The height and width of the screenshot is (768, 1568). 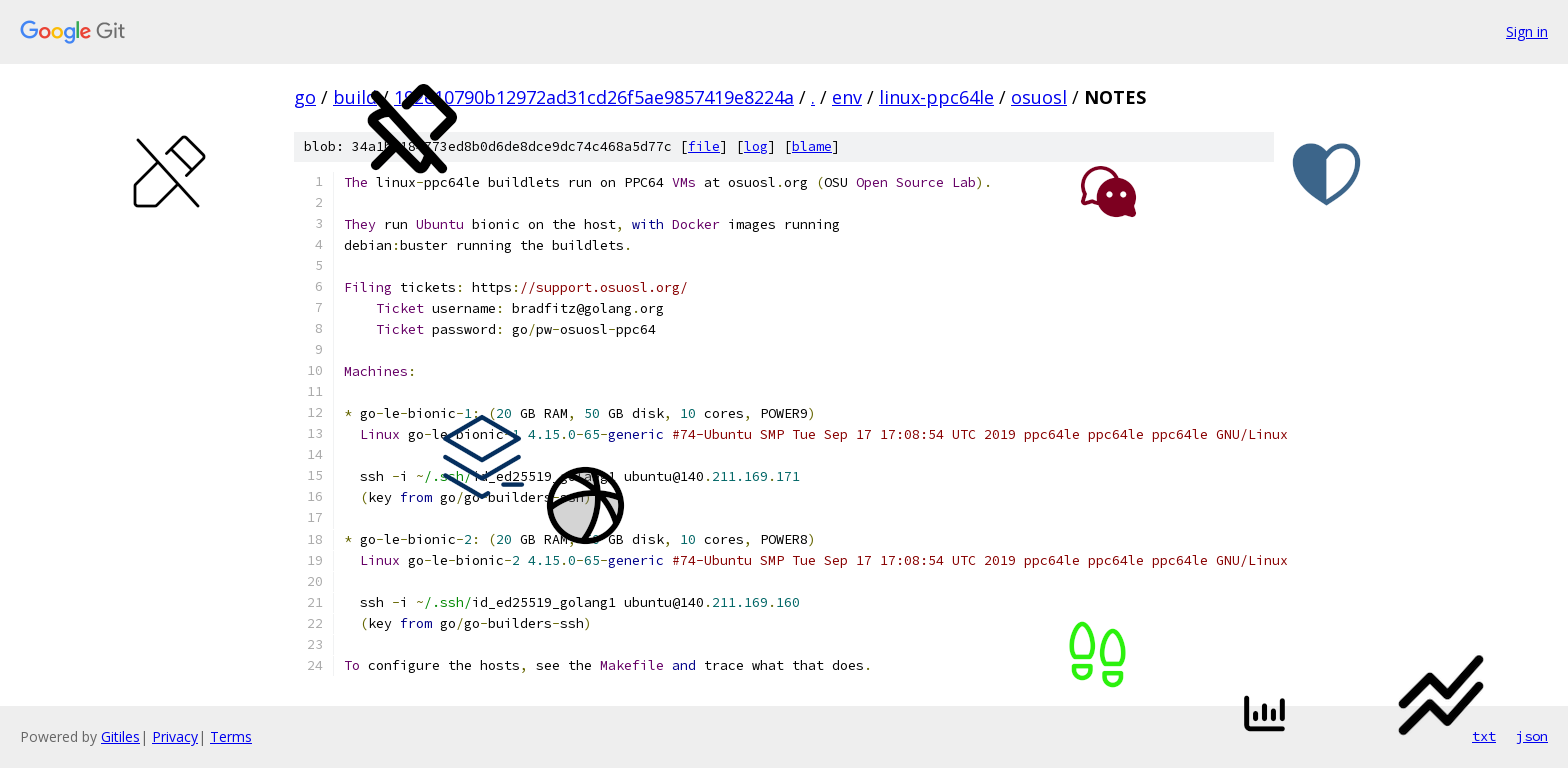 What do you see at coordinates (1441, 695) in the screenshot?
I see `view stacked line chart data` at bounding box center [1441, 695].